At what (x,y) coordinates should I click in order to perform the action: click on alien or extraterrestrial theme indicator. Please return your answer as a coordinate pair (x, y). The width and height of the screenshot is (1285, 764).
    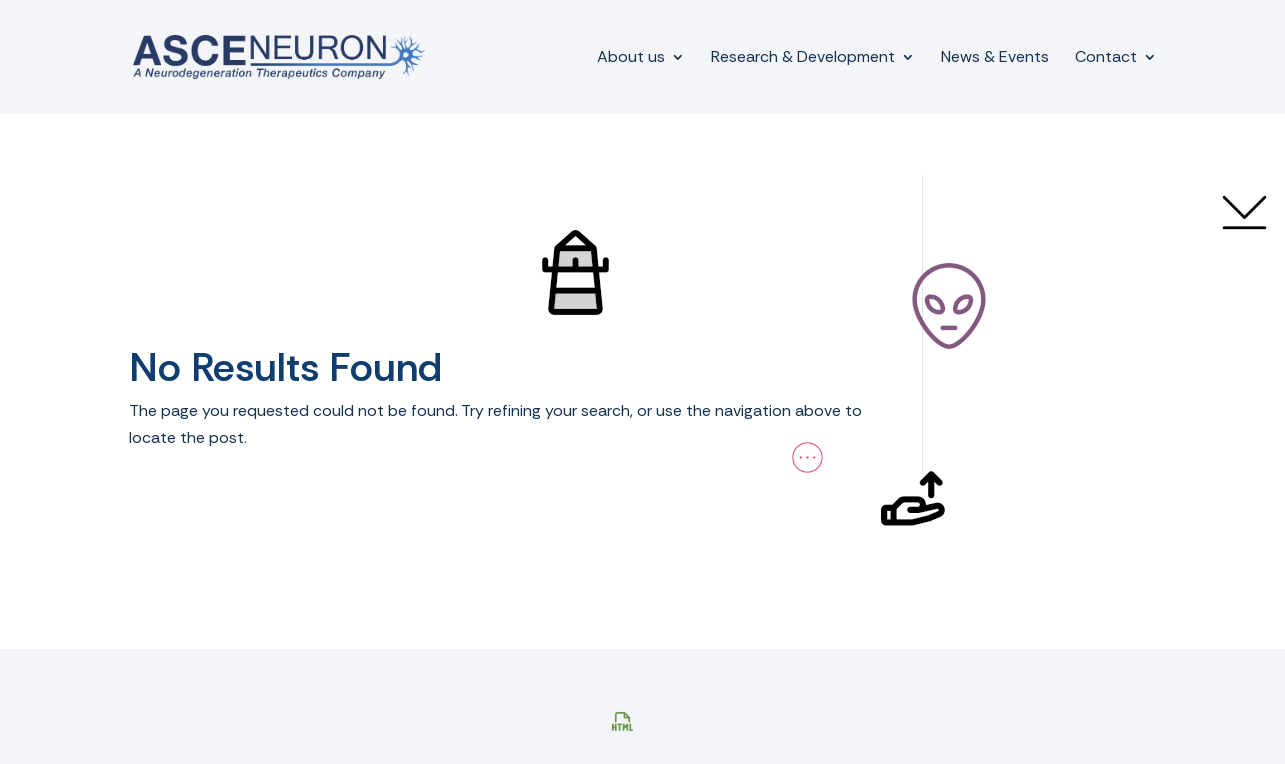
    Looking at the image, I should click on (949, 306).